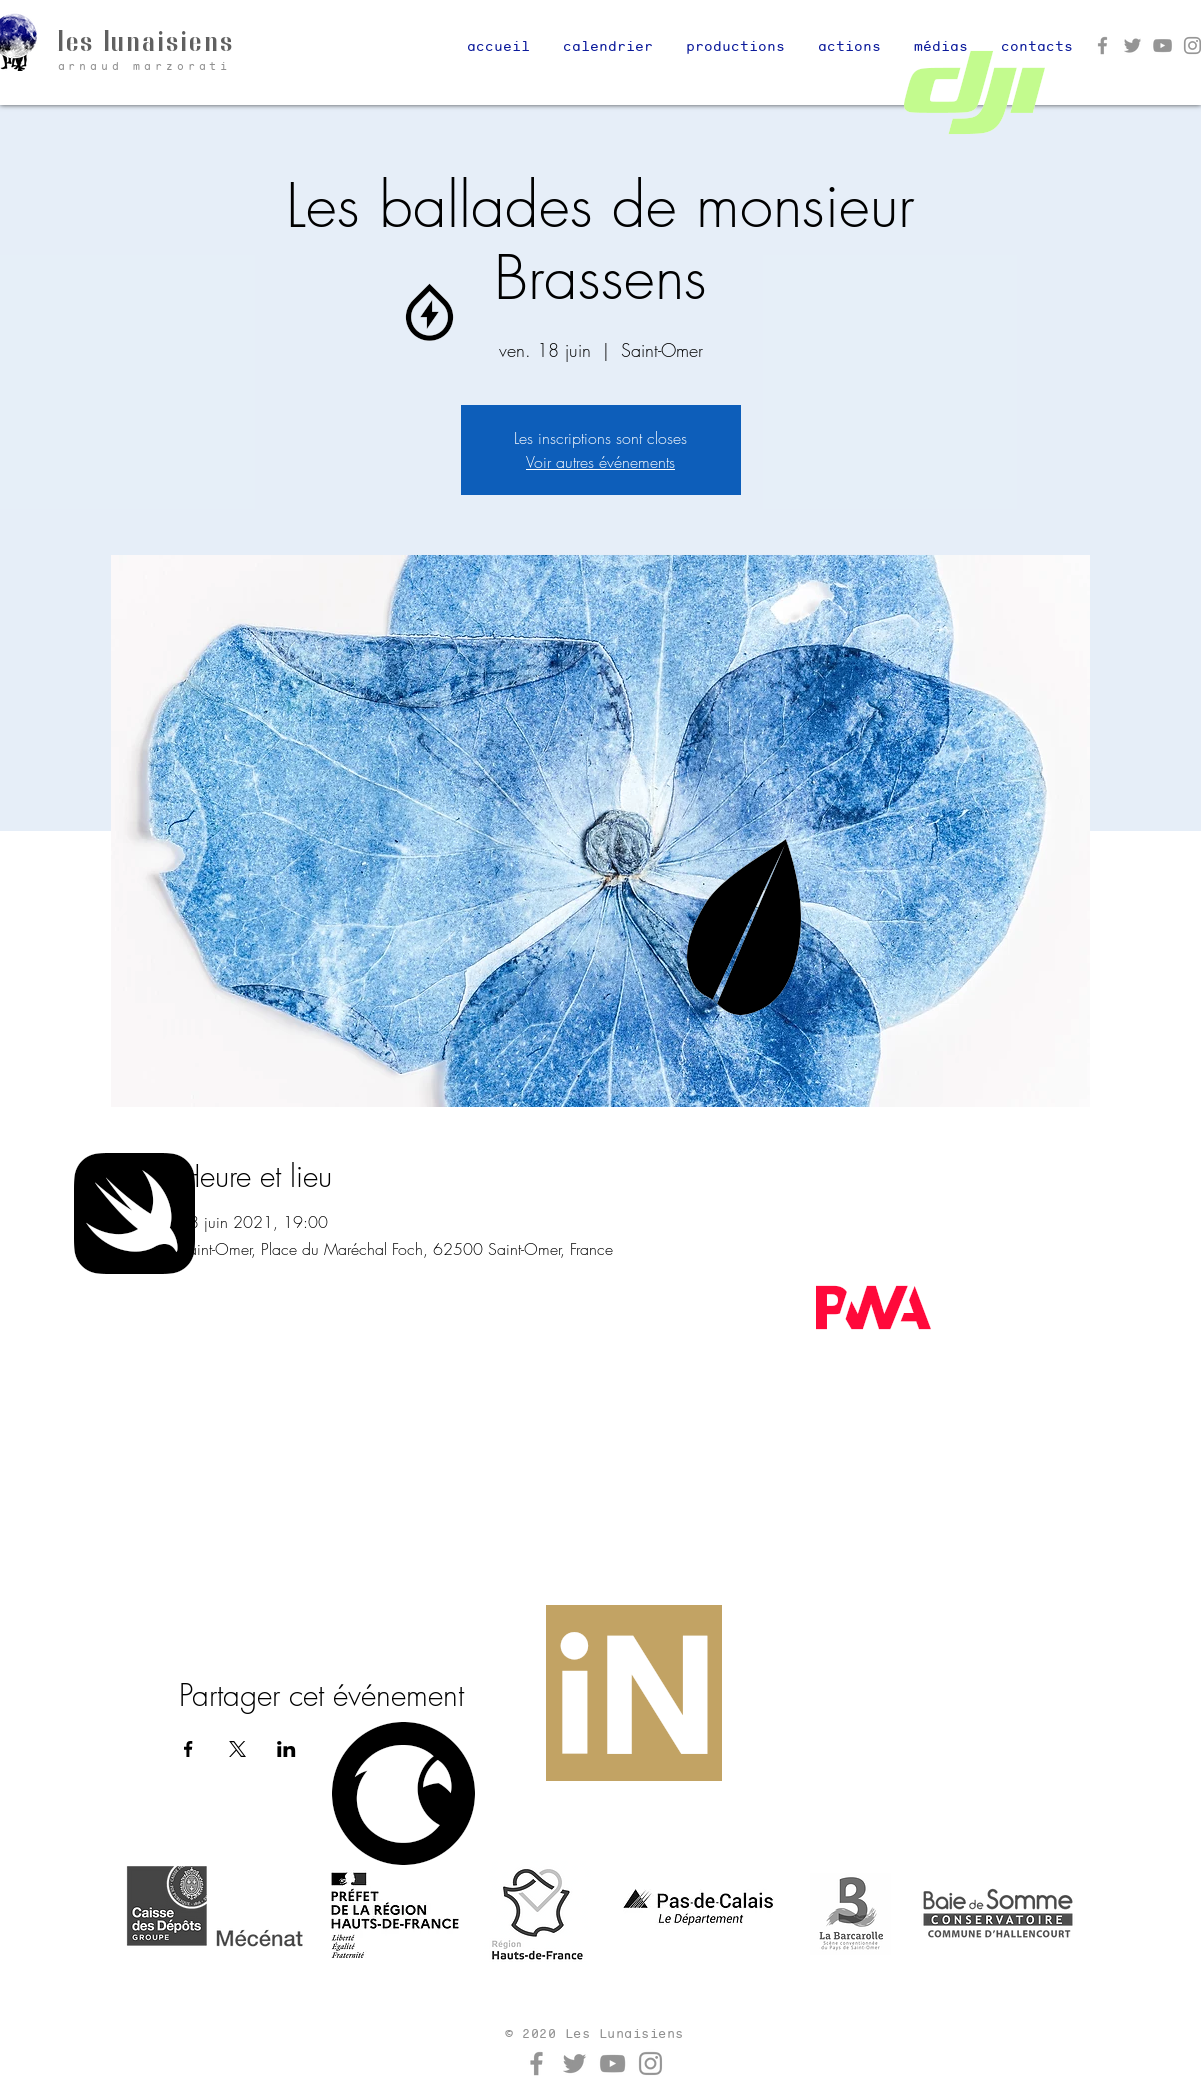 The width and height of the screenshot is (1201, 2081). I want to click on Swift programming language logo, so click(134, 1213).